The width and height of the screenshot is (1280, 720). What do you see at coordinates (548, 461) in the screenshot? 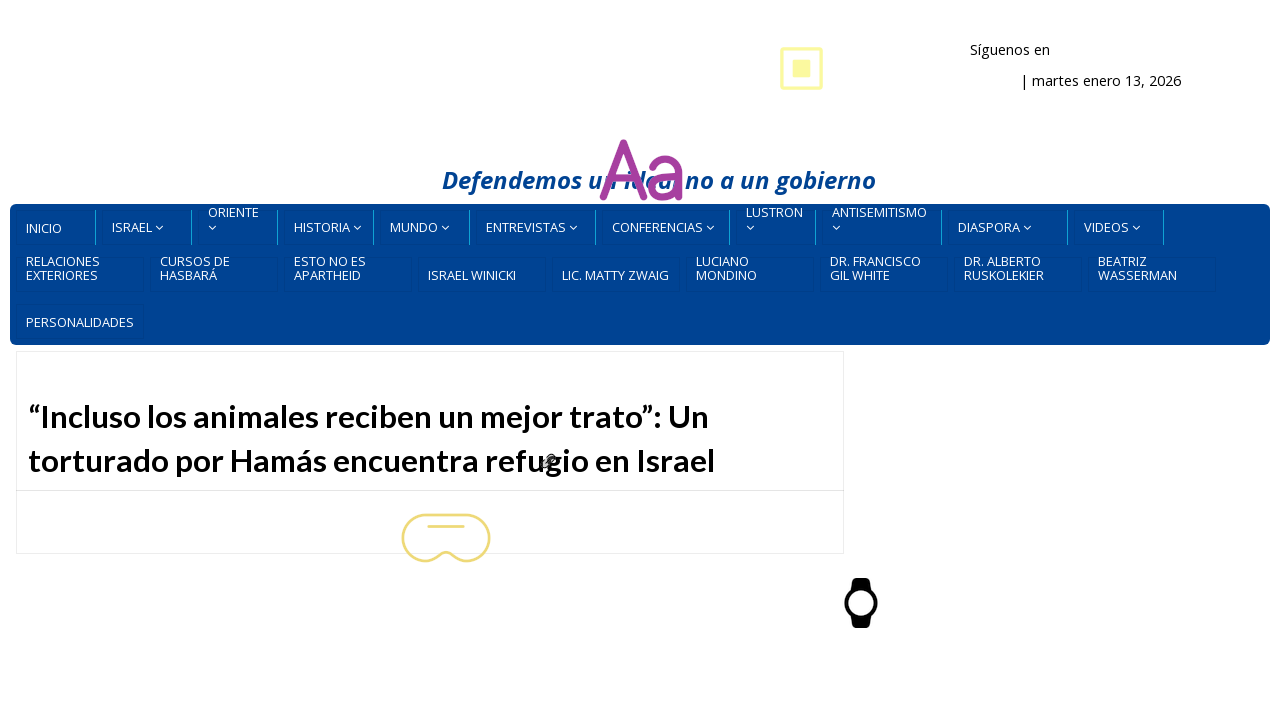
I see `copy link to clipboard` at bounding box center [548, 461].